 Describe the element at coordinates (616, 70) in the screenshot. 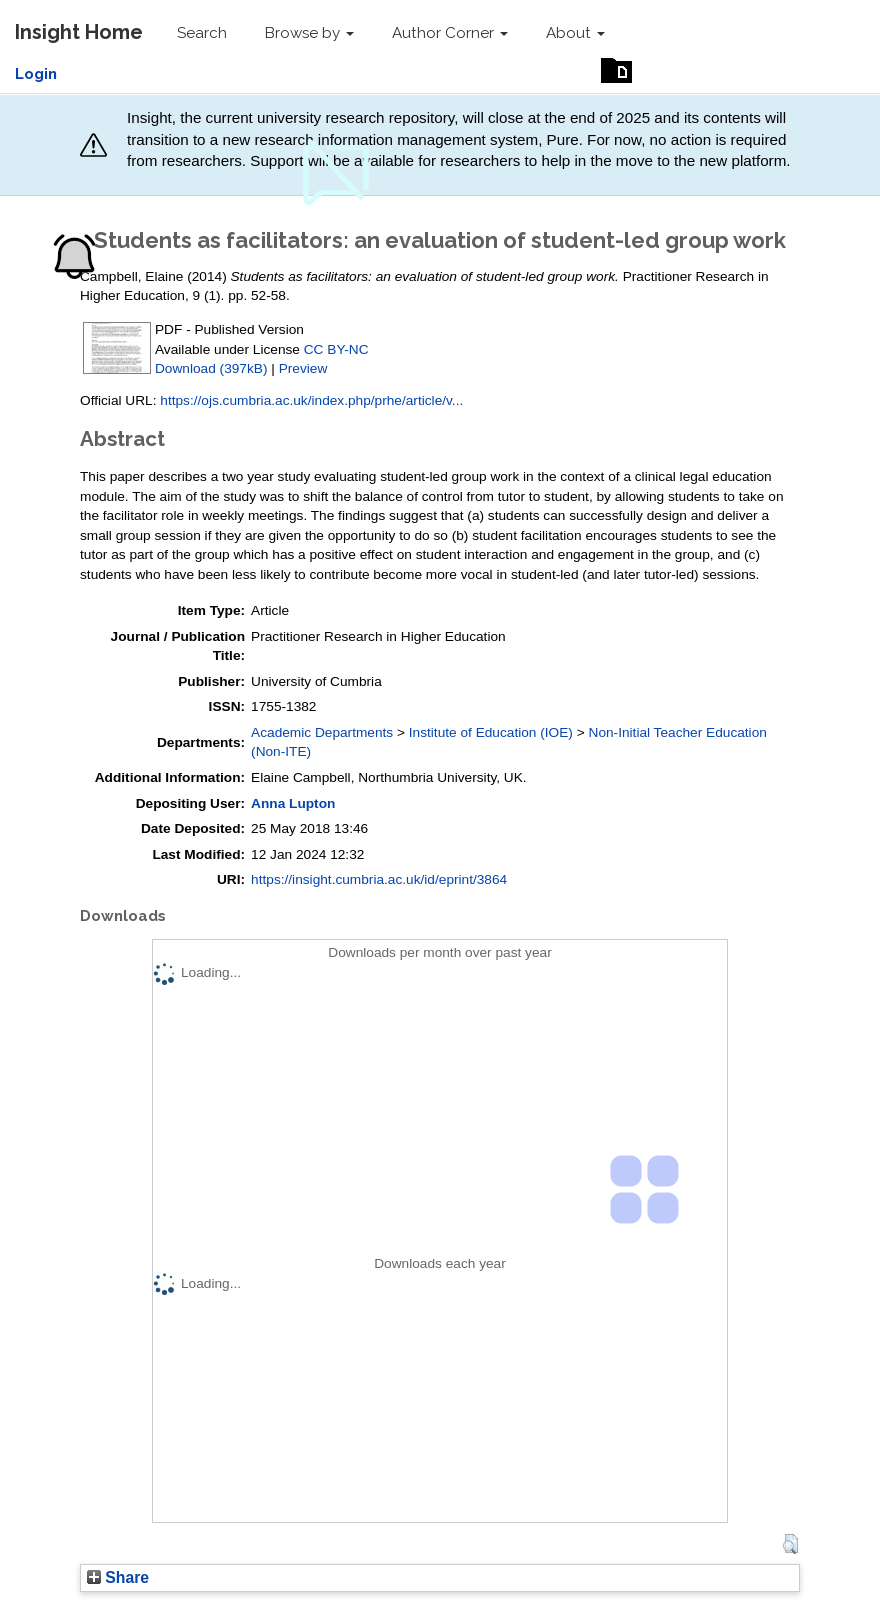

I see `access folder containing code snippets` at that location.